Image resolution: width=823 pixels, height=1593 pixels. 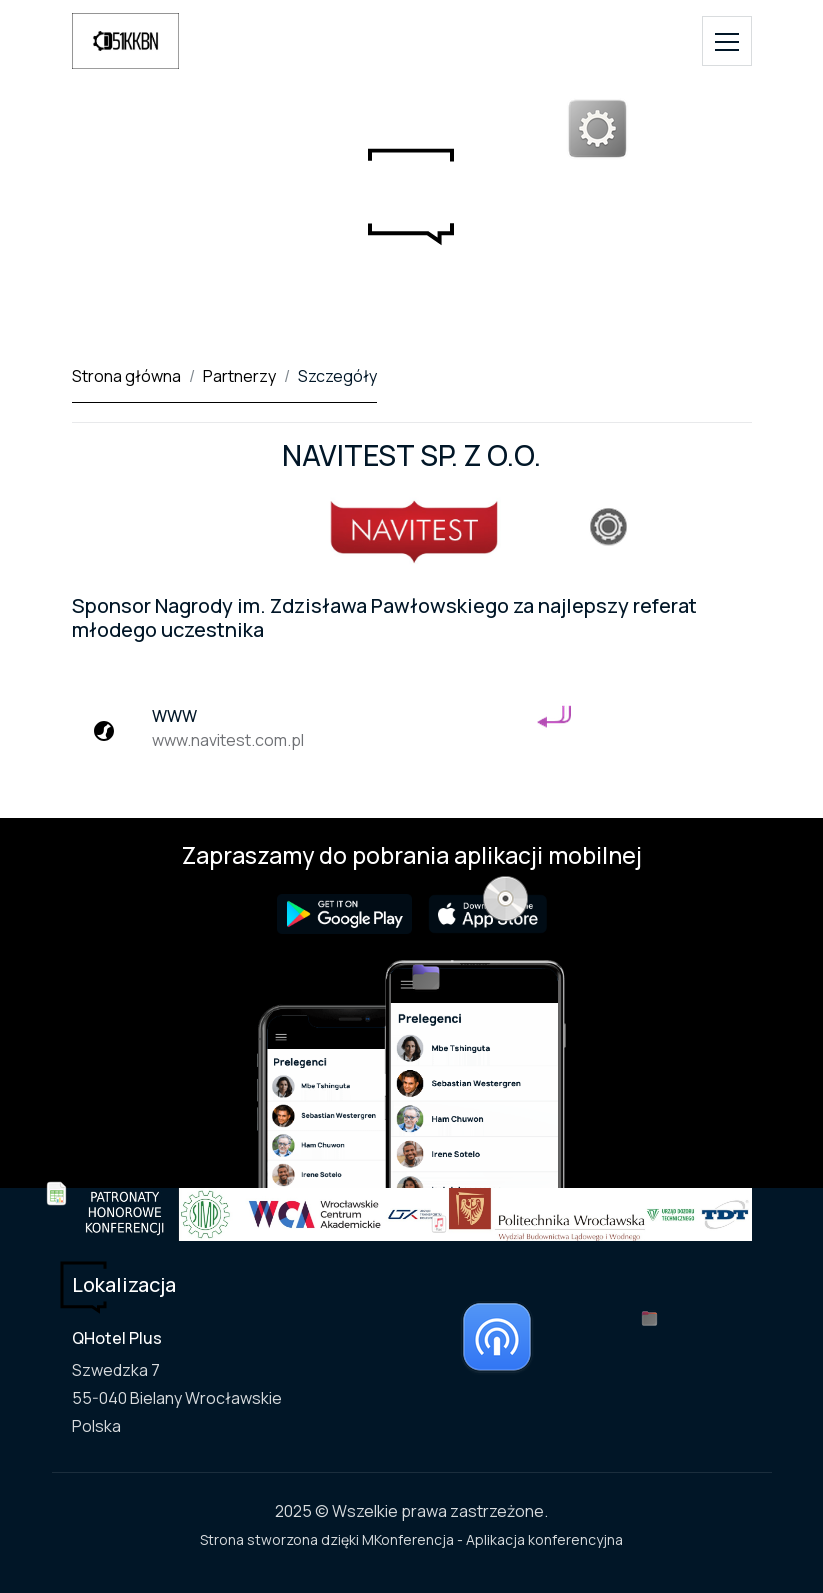 What do you see at coordinates (56, 1193) in the screenshot?
I see `open a spreadsheet file` at bounding box center [56, 1193].